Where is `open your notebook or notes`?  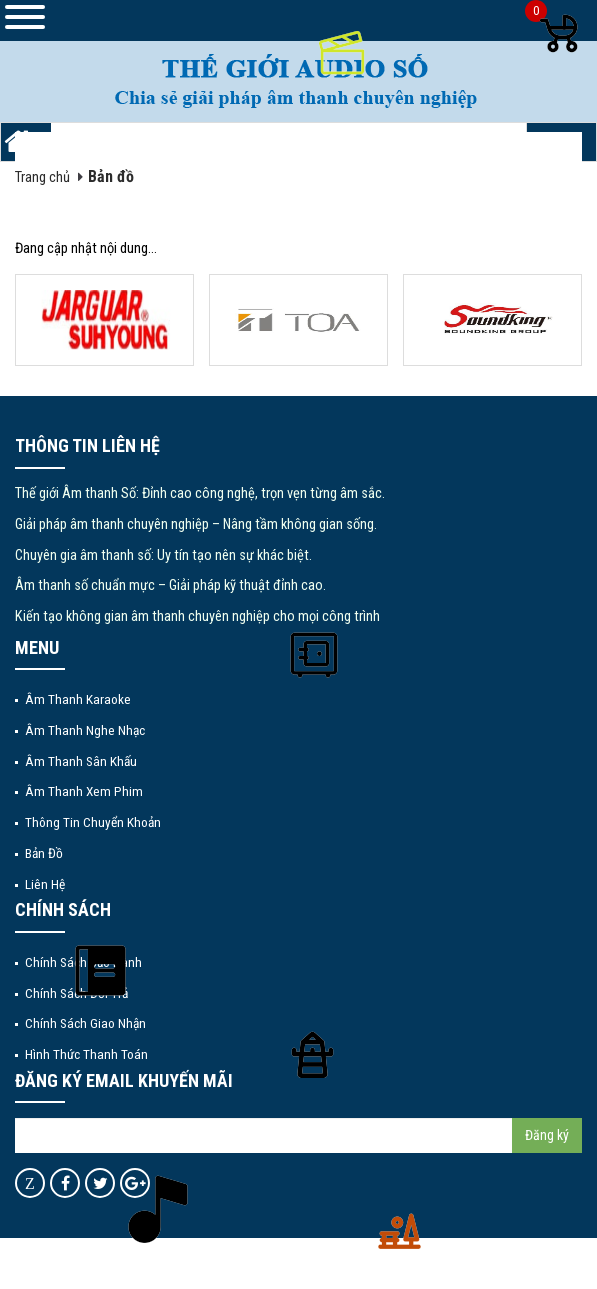
open your notebook or notes is located at coordinates (100, 970).